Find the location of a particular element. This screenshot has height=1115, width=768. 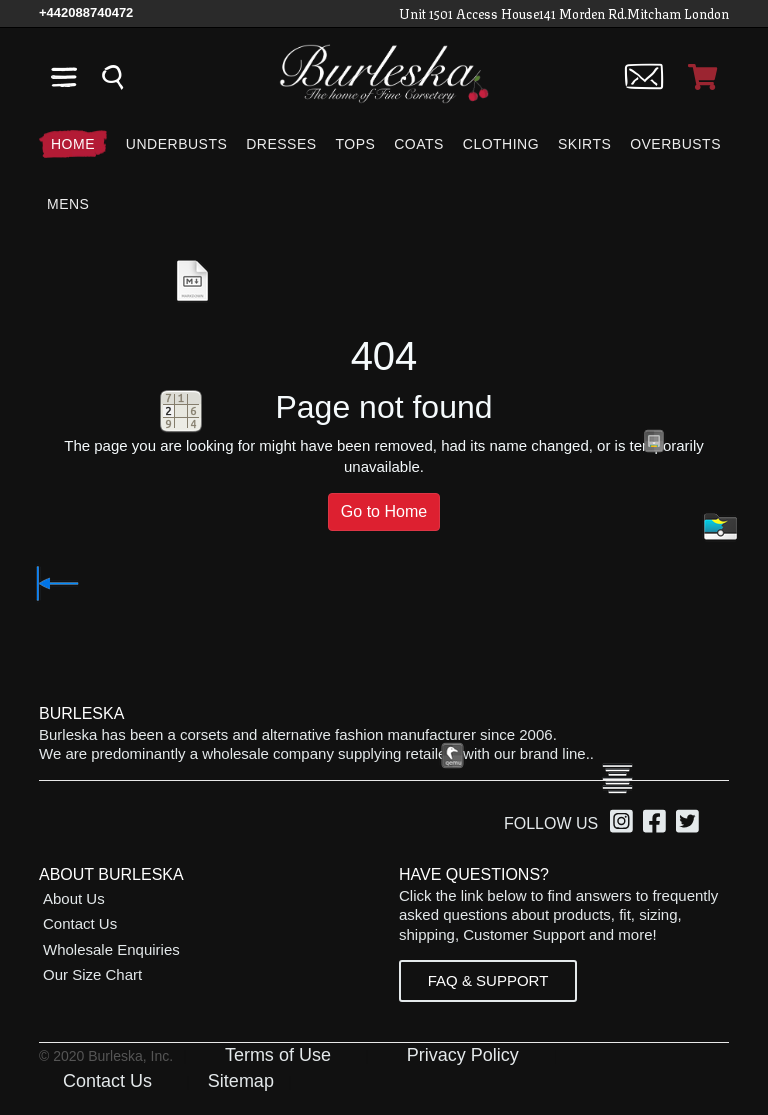

go to the first item in a list or sequence is located at coordinates (57, 583).